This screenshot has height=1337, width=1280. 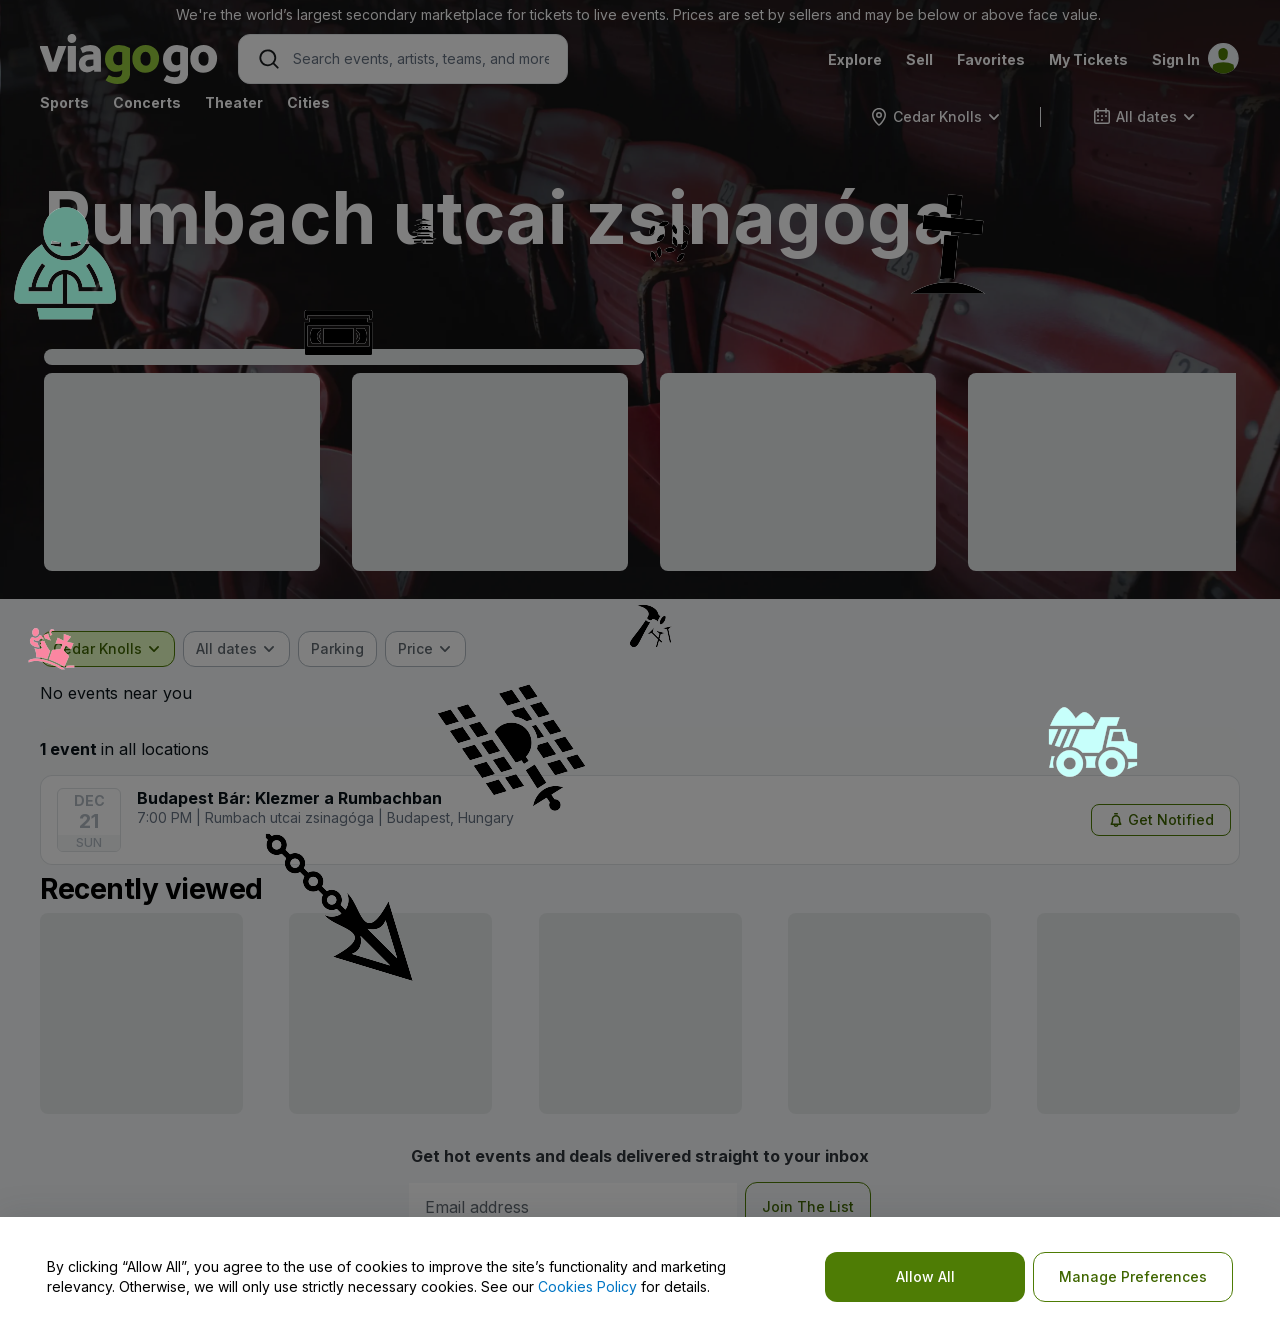 I want to click on view asian temple or landmark location, so click(x=423, y=230).